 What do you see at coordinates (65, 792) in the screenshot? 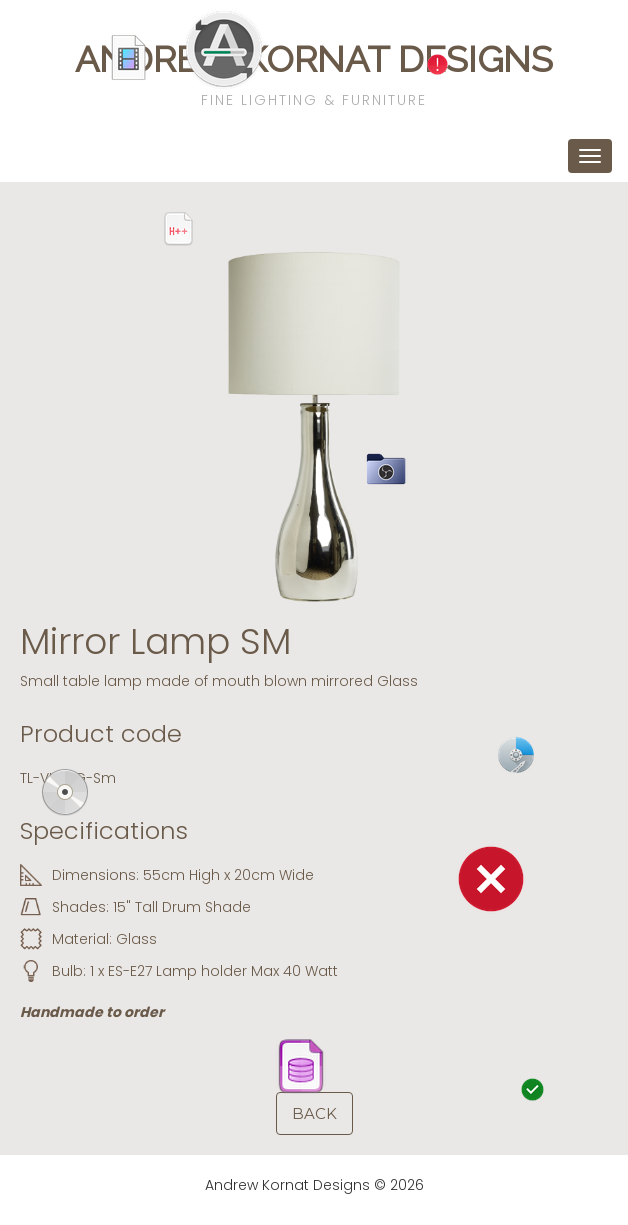
I see `indicates a DVD-R disc drive or media` at bounding box center [65, 792].